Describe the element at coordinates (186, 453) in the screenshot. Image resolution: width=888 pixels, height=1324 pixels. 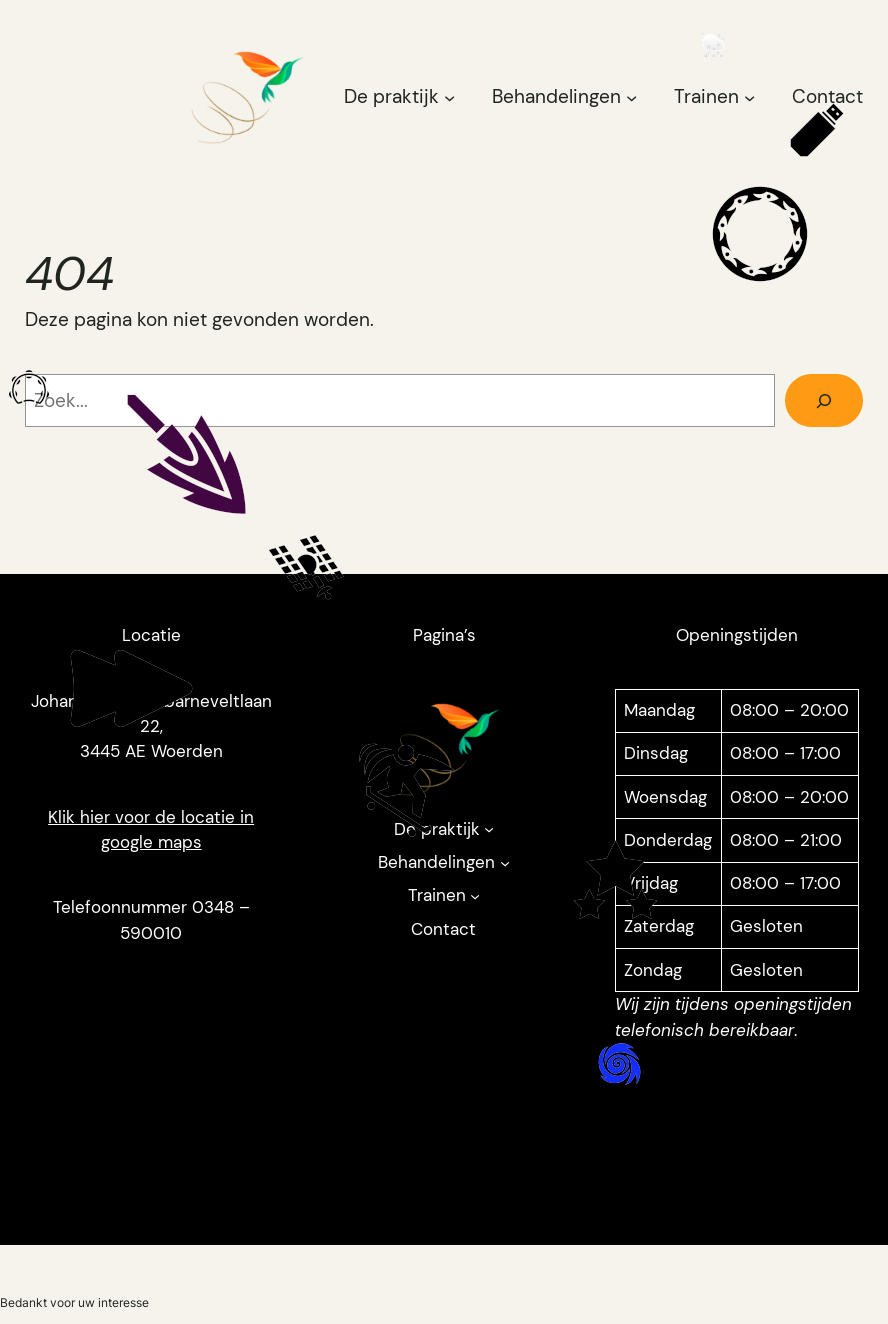
I see `equip spear hook weapon` at that location.